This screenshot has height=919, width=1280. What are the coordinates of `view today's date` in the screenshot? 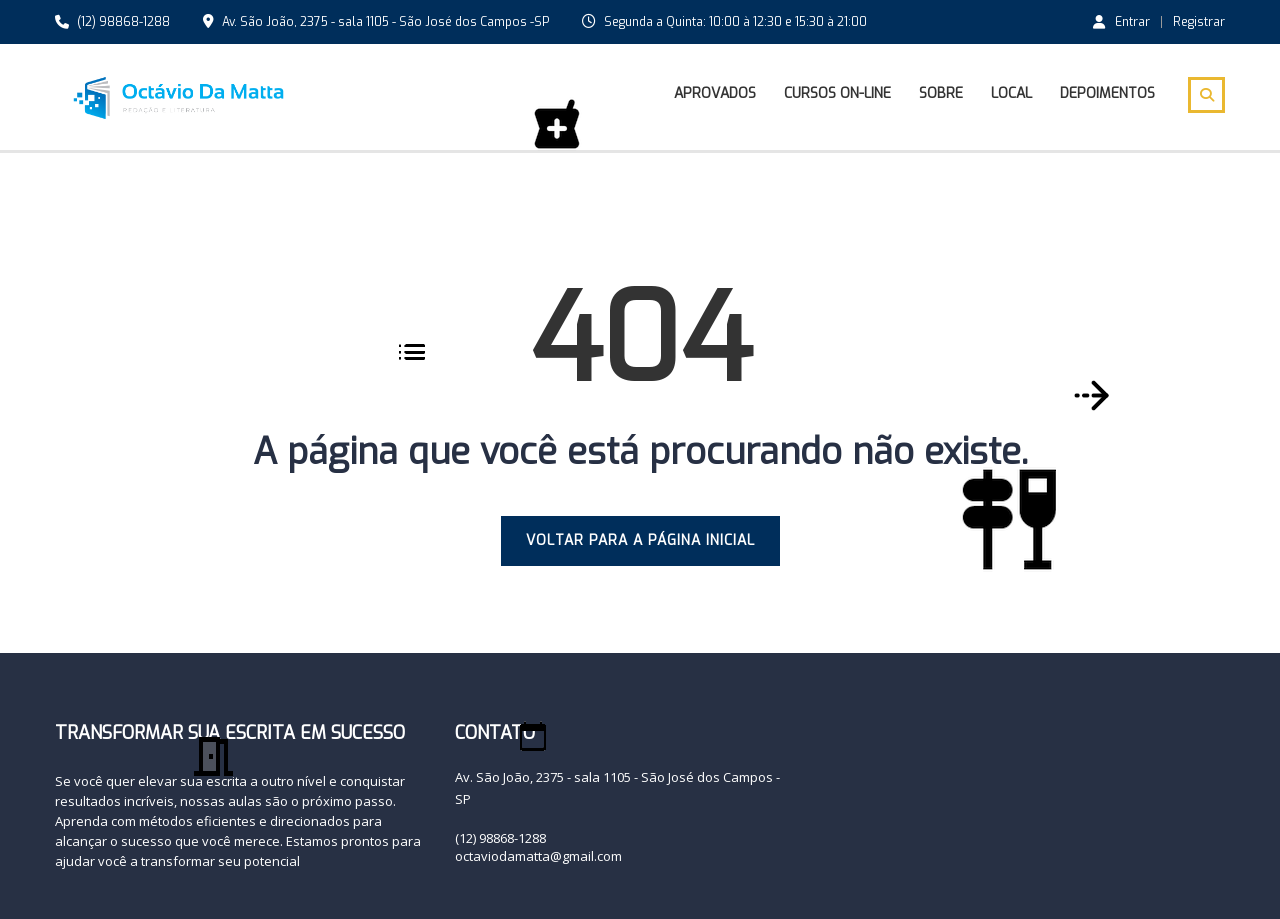 It's located at (533, 736).